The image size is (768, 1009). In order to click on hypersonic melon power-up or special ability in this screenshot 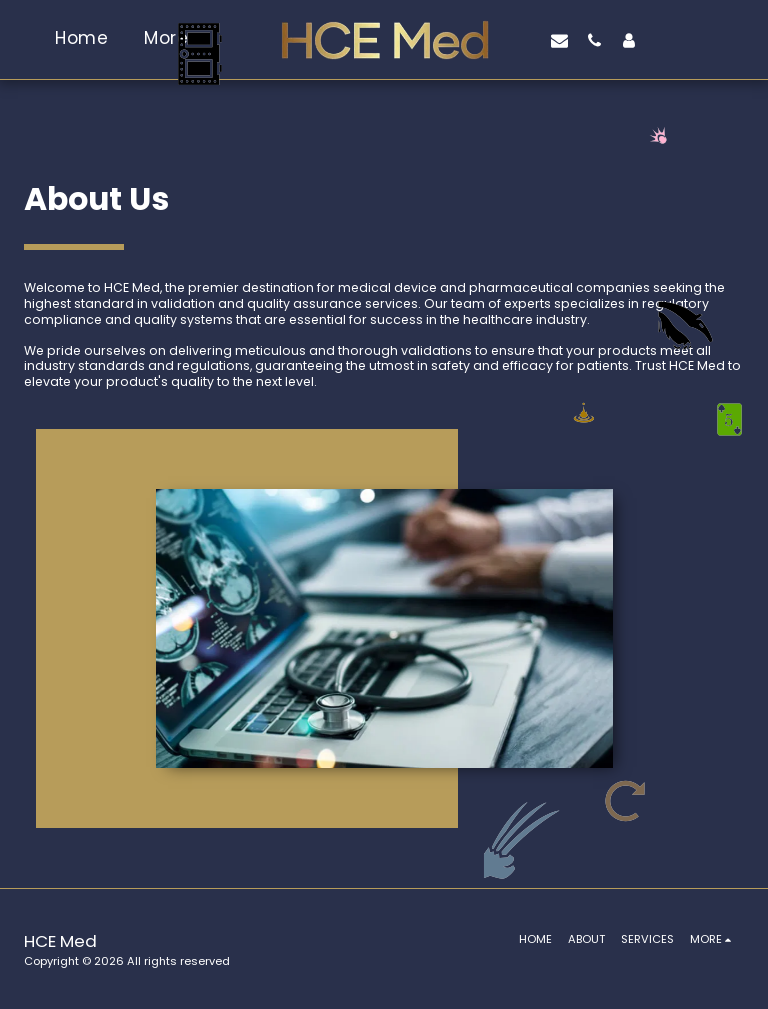, I will do `click(658, 135)`.